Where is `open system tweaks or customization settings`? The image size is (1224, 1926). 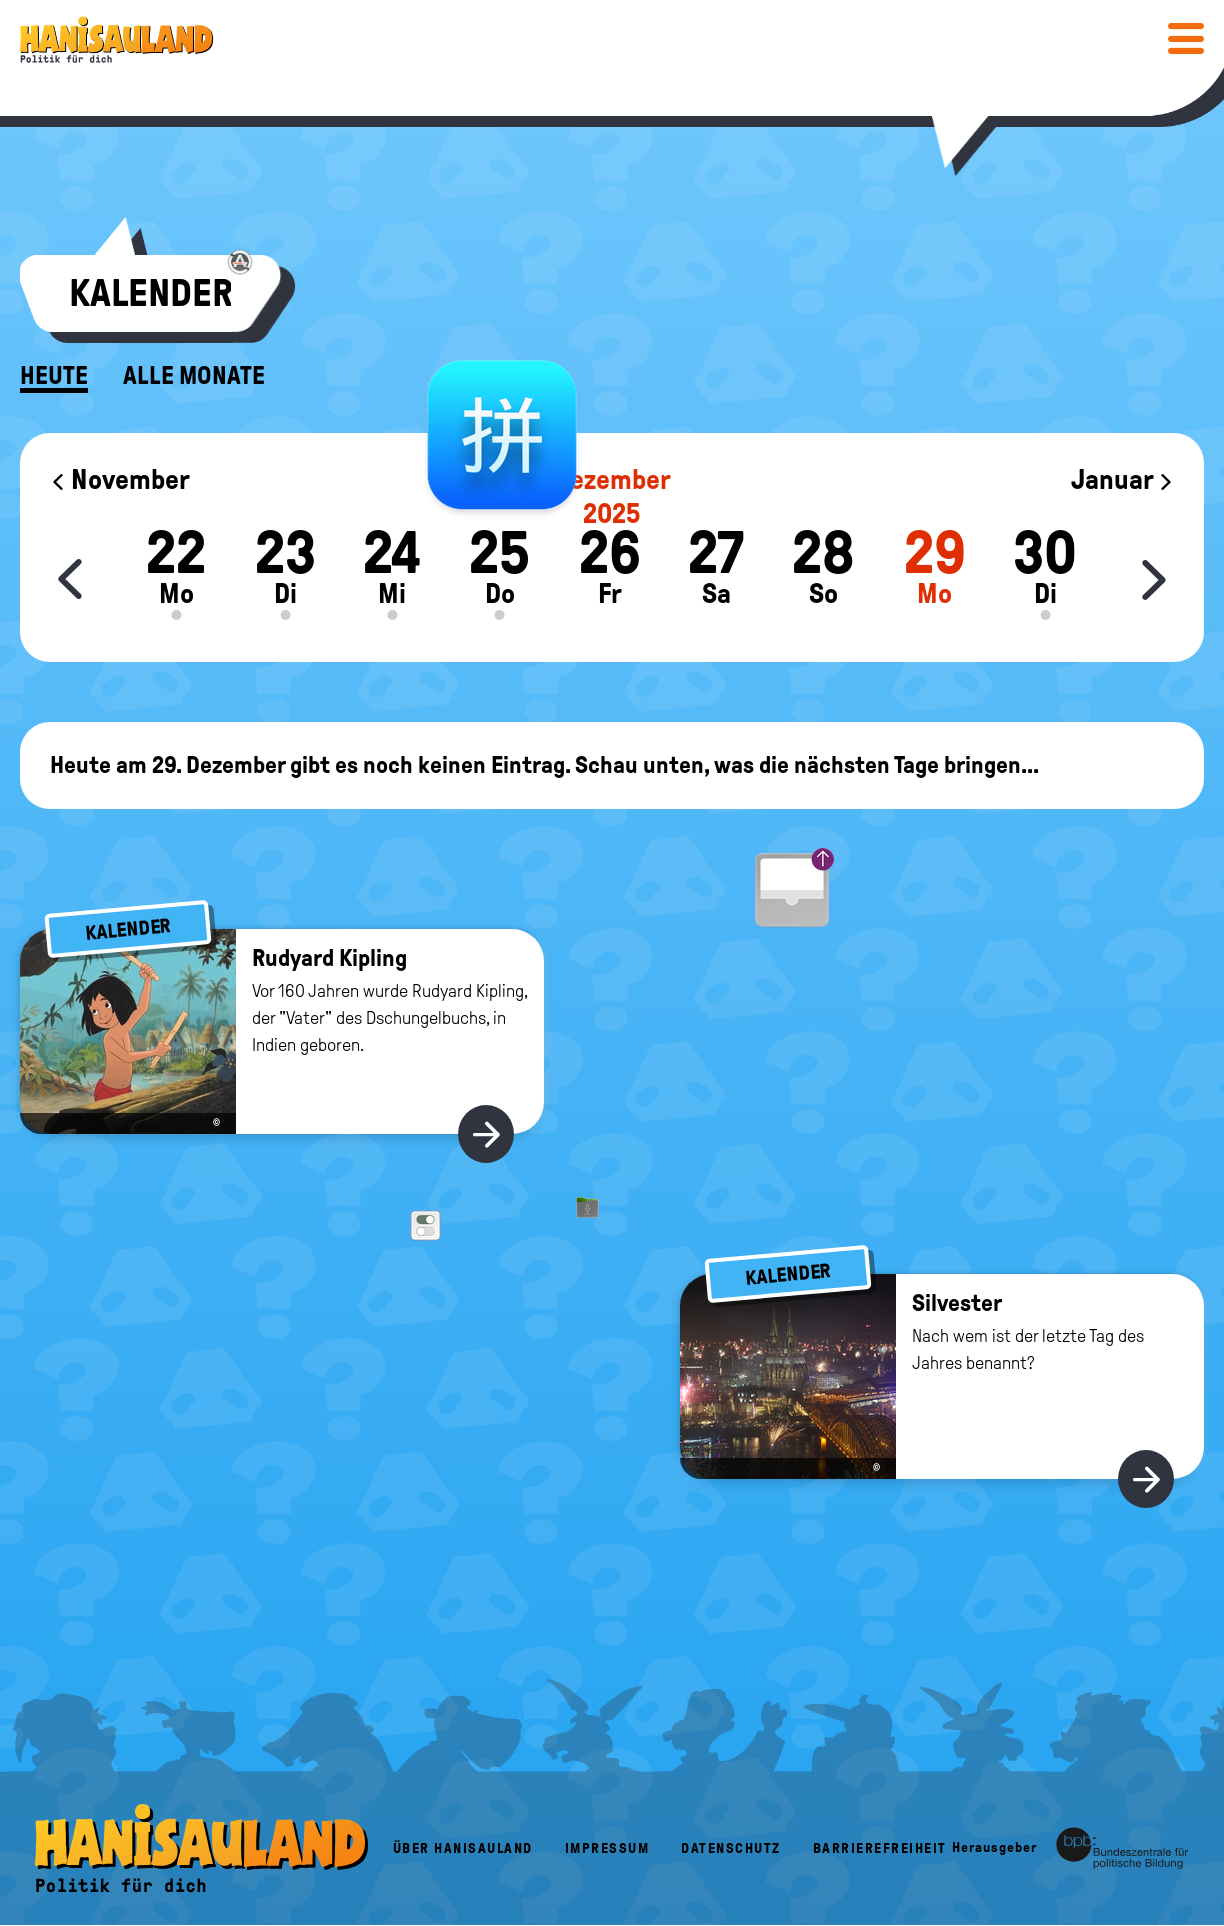
open system tweaks or customization settings is located at coordinates (425, 1225).